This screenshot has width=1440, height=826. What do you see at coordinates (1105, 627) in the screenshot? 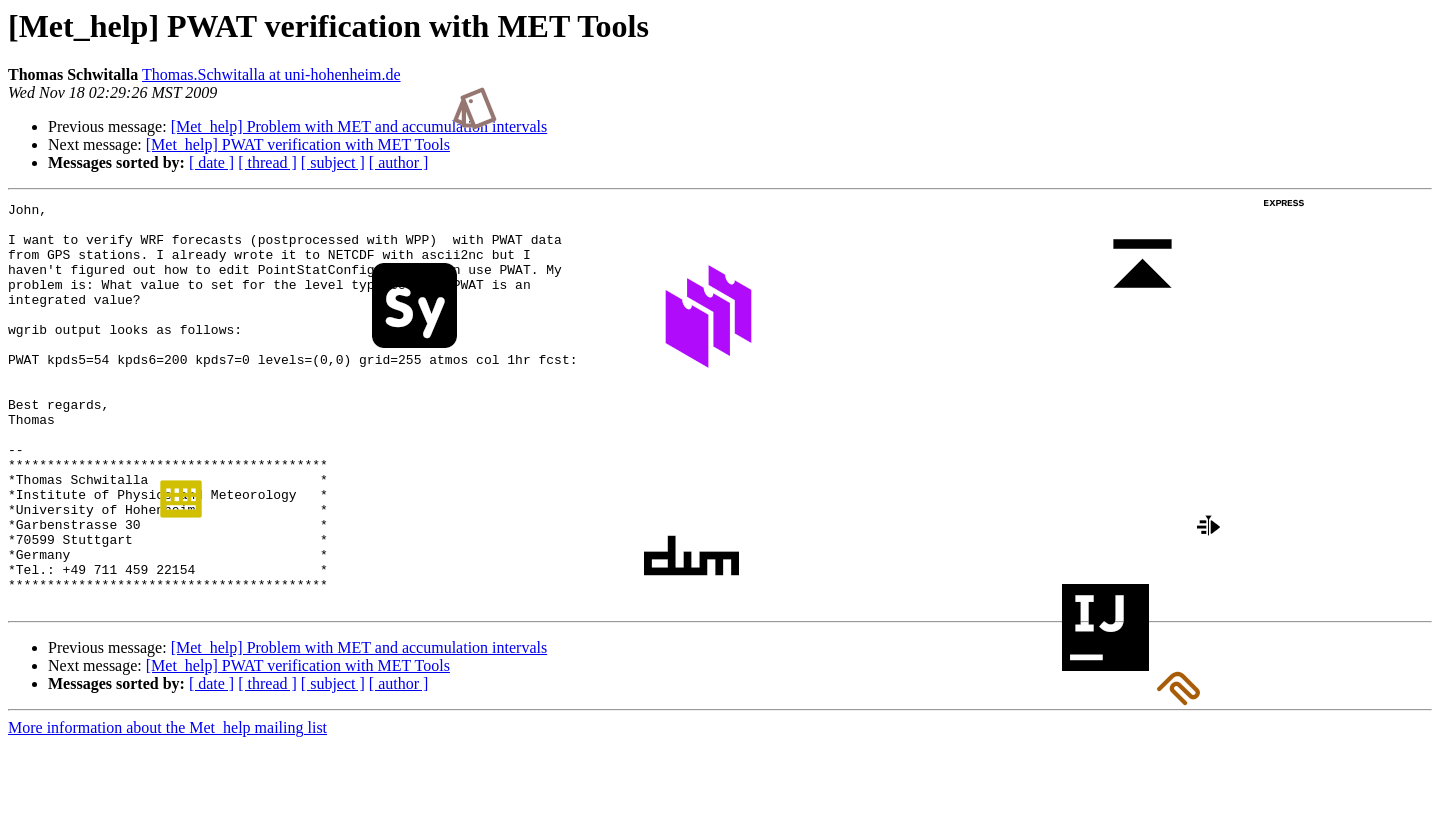
I see `open IntelliJ IDEA application` at bounding box center [1105, 627].